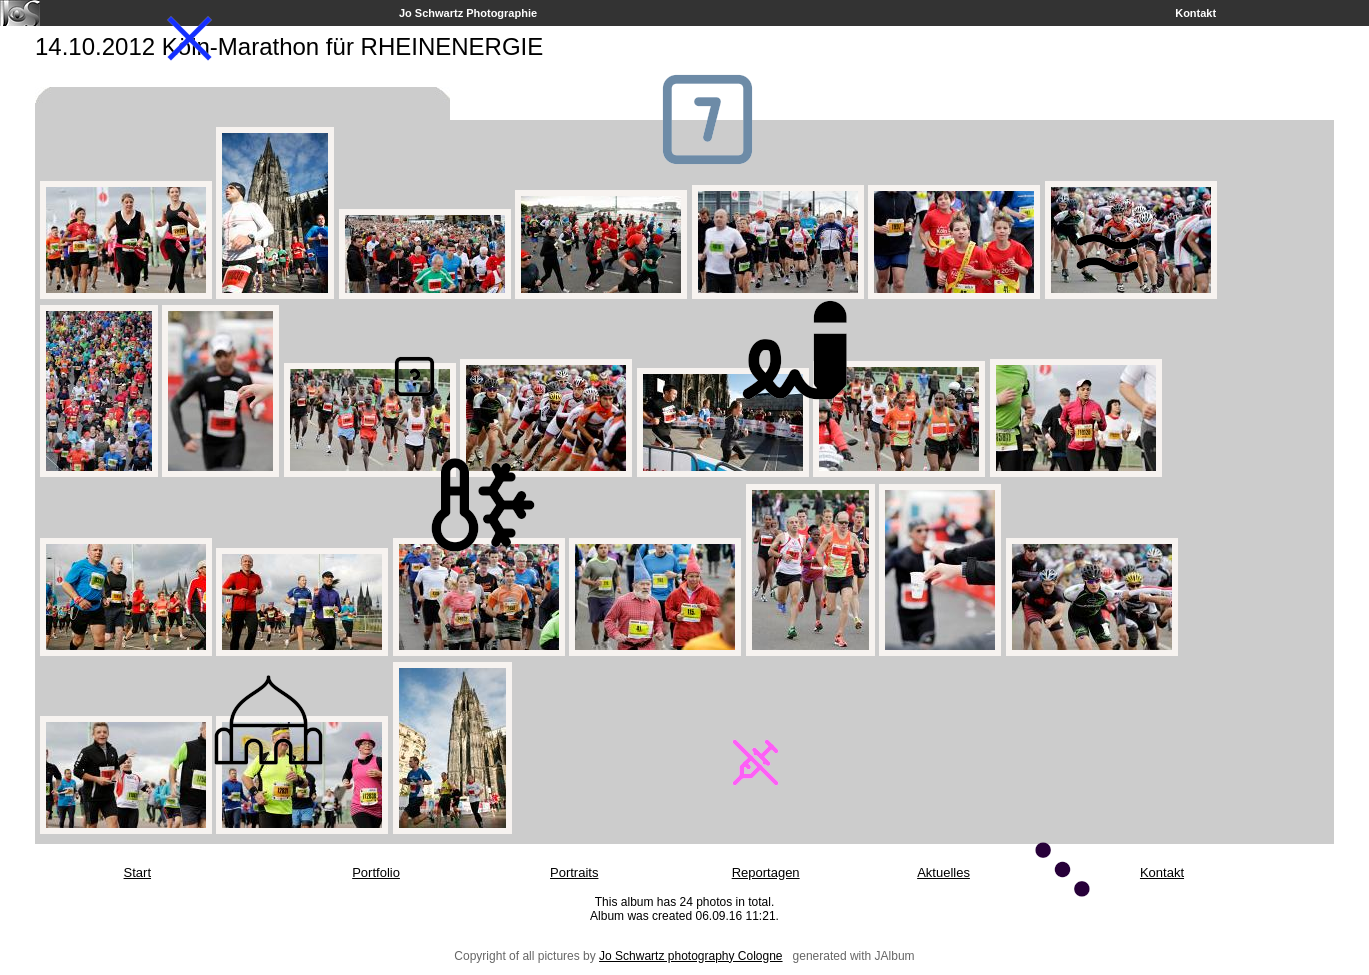 The image size is (1369, 975). Describe the element at coordinates (268, 725) in the screenshot. I see `find nearby mosques` at that location.